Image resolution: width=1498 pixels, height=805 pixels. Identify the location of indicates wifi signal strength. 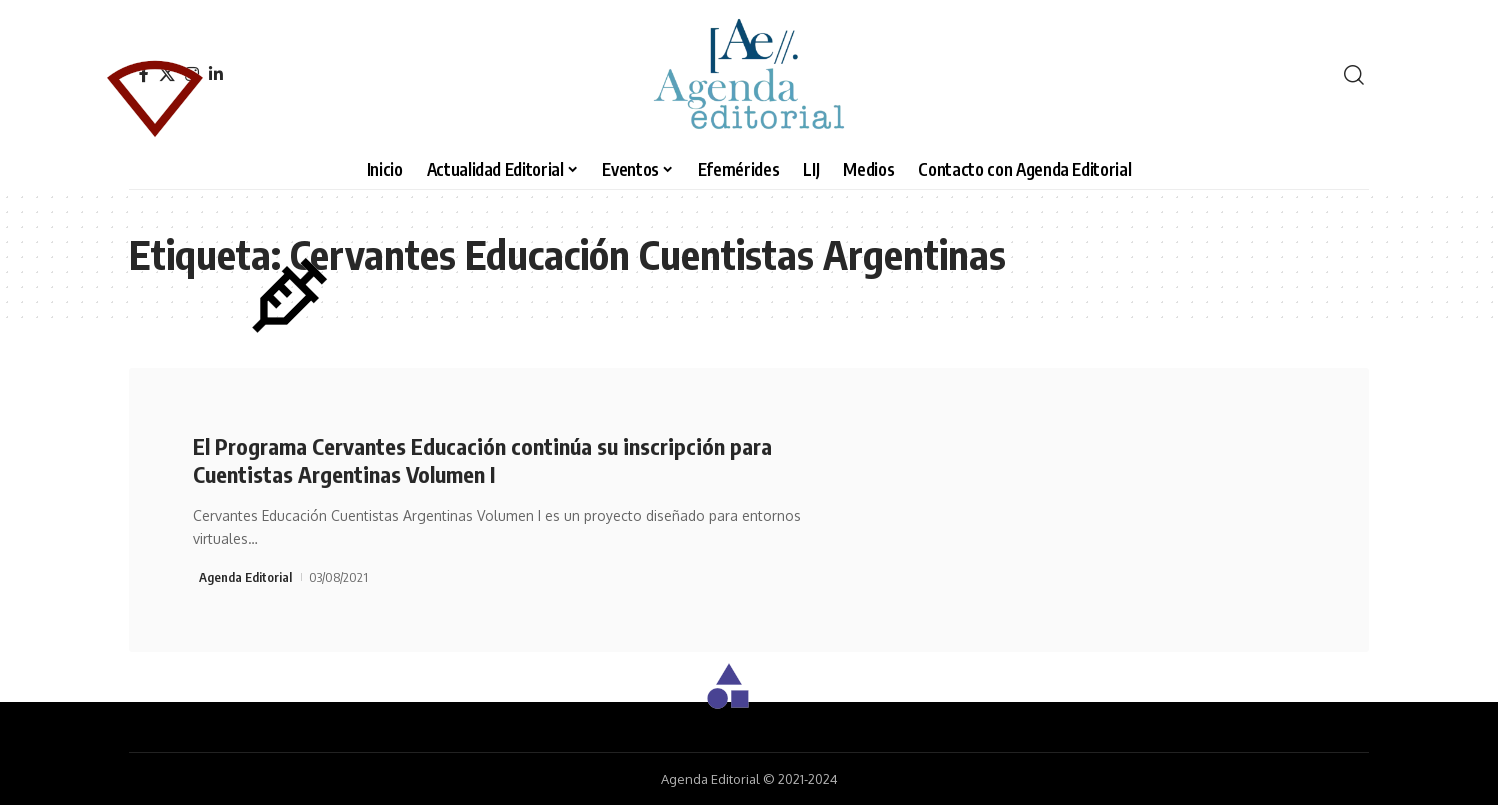
(155, 99).